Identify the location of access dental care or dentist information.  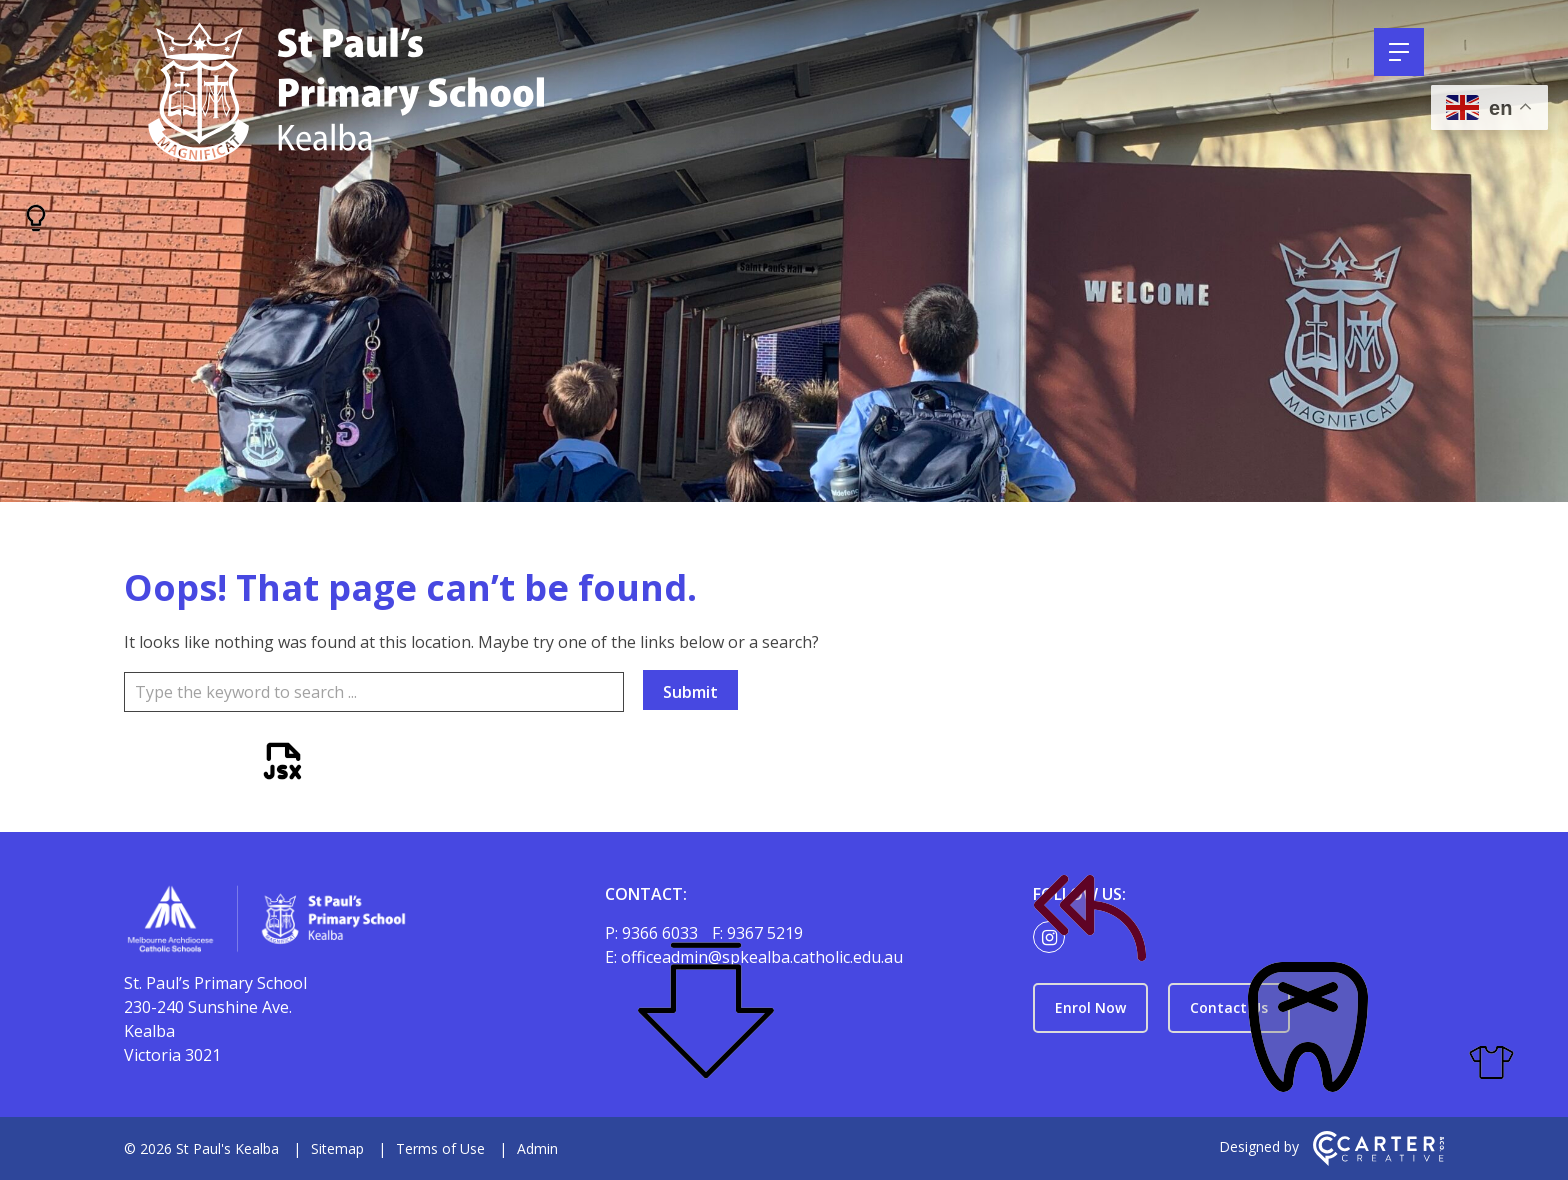
(1308, 1027).